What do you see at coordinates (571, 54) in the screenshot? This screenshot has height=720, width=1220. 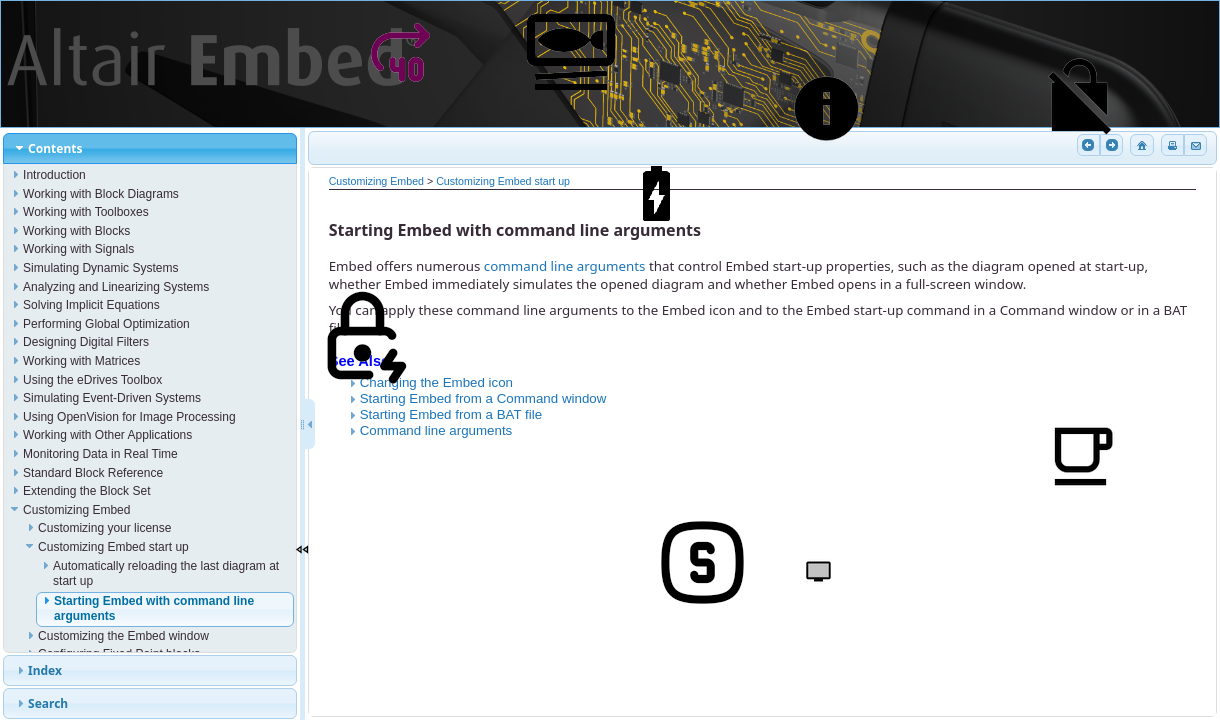 I see `view set meal or combo options` at bounding box center [571, 54].